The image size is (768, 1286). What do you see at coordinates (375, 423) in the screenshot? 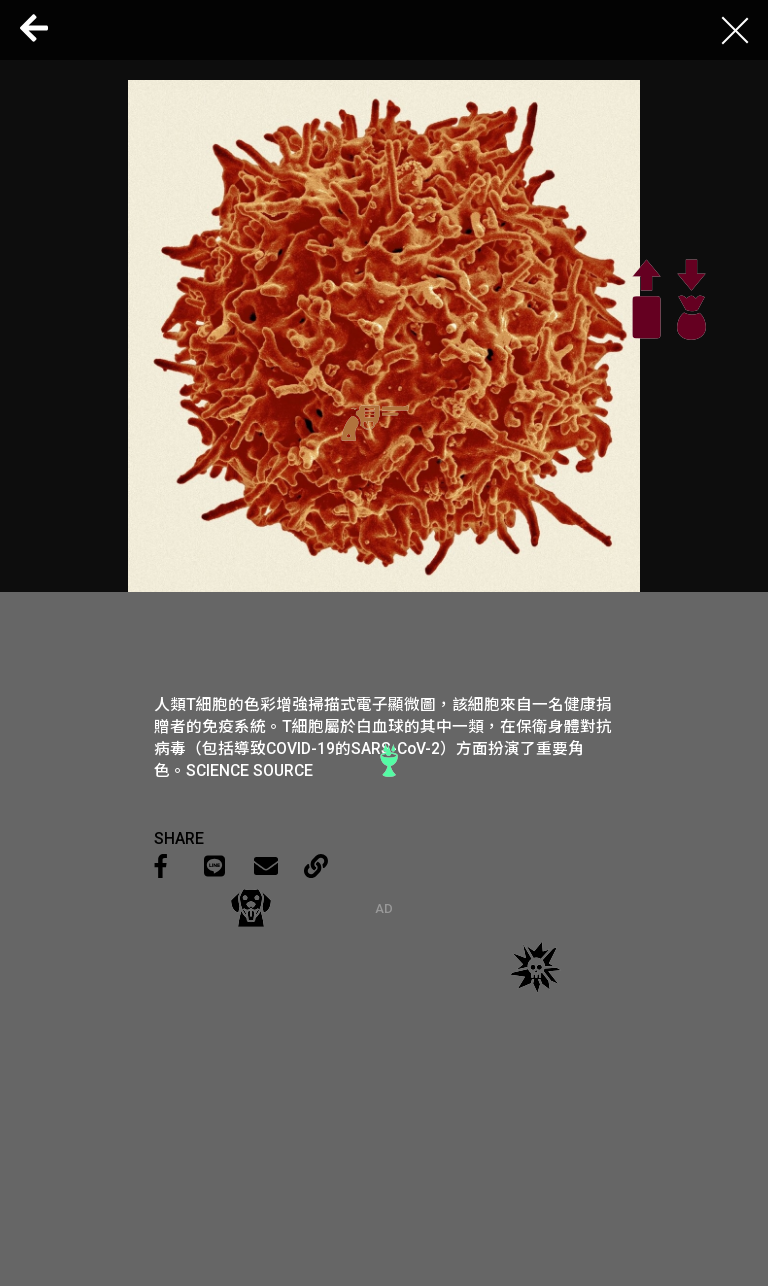
I see `select revolver weapon in game inventory` at bounding box center [375, 423].